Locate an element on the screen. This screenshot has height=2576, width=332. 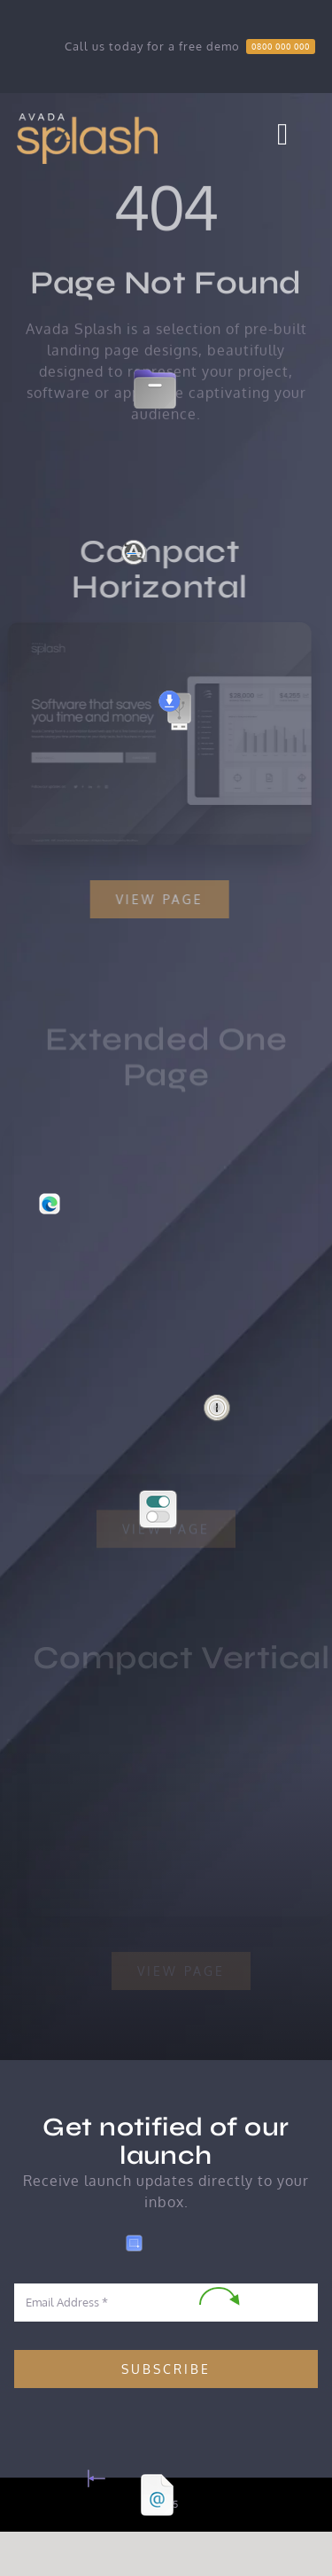
go to the first item in a list or sequence is located at coordinates (97, 2478).